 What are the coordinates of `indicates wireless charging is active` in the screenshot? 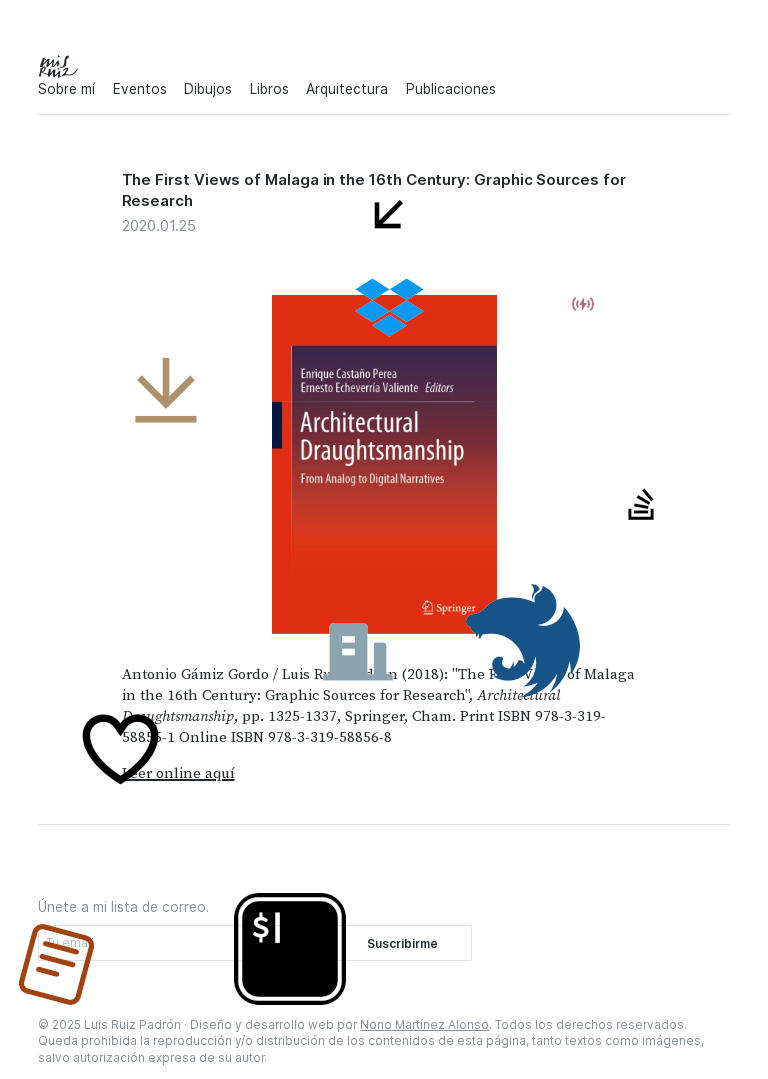 It's located at (583, 304).